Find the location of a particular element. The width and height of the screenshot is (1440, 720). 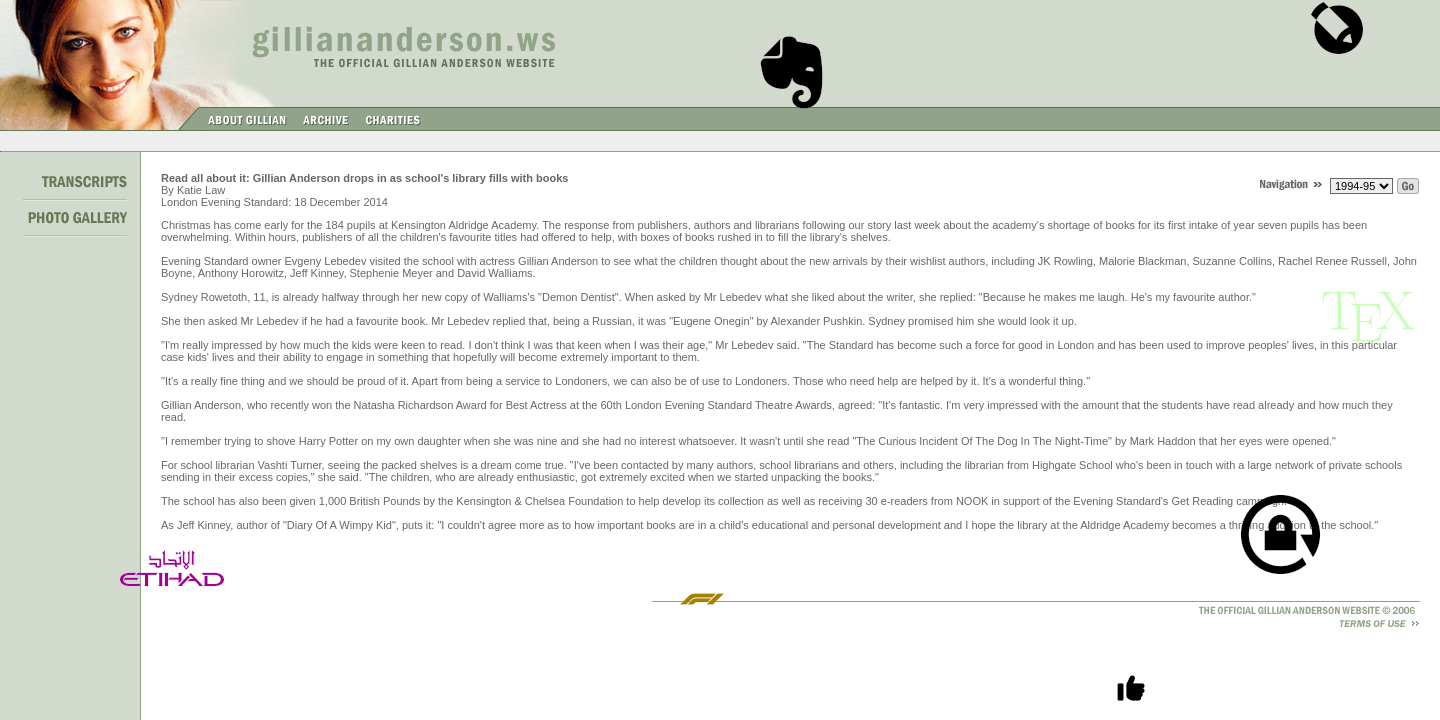

open the Formula 1 app or website is located at coordinates (702, 599).